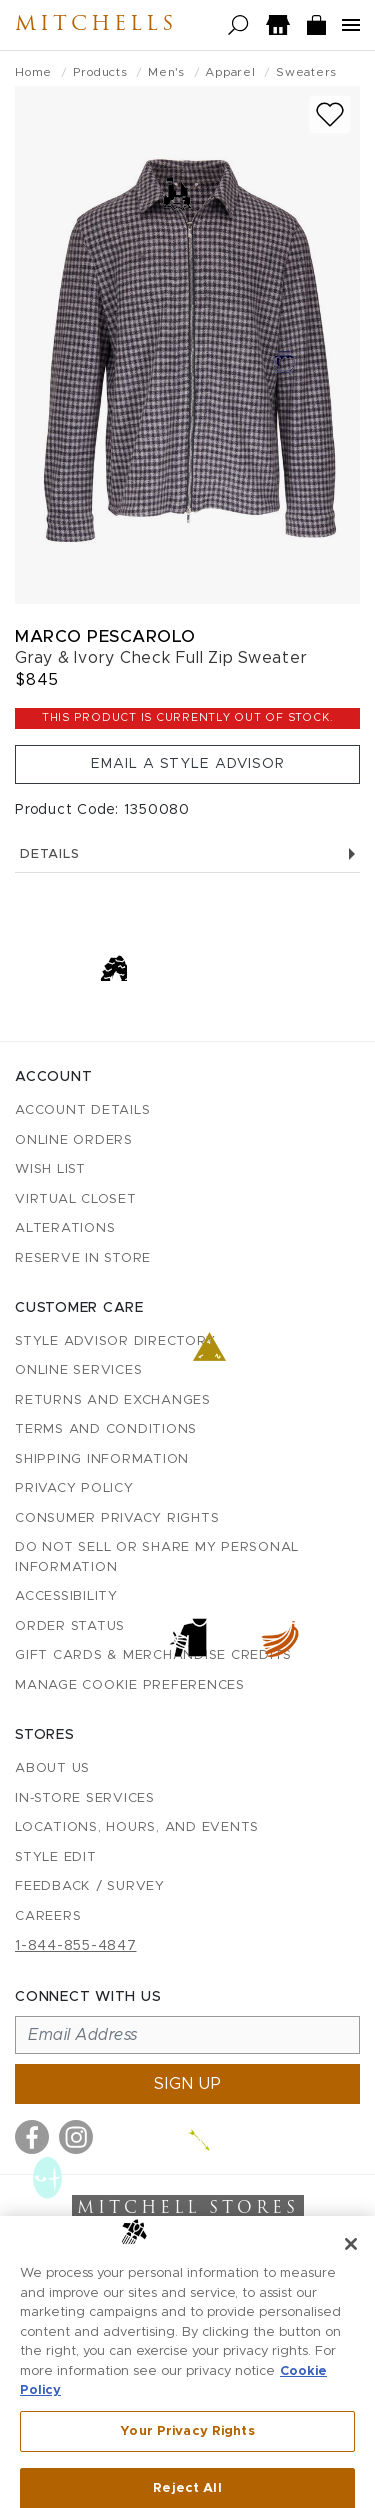 This screenshot has width=375, height=2508. What do you see at coordinates (187, 1637) in the screenshot?
I see `report an injury or health issue` at bounding box center [187, 1637].